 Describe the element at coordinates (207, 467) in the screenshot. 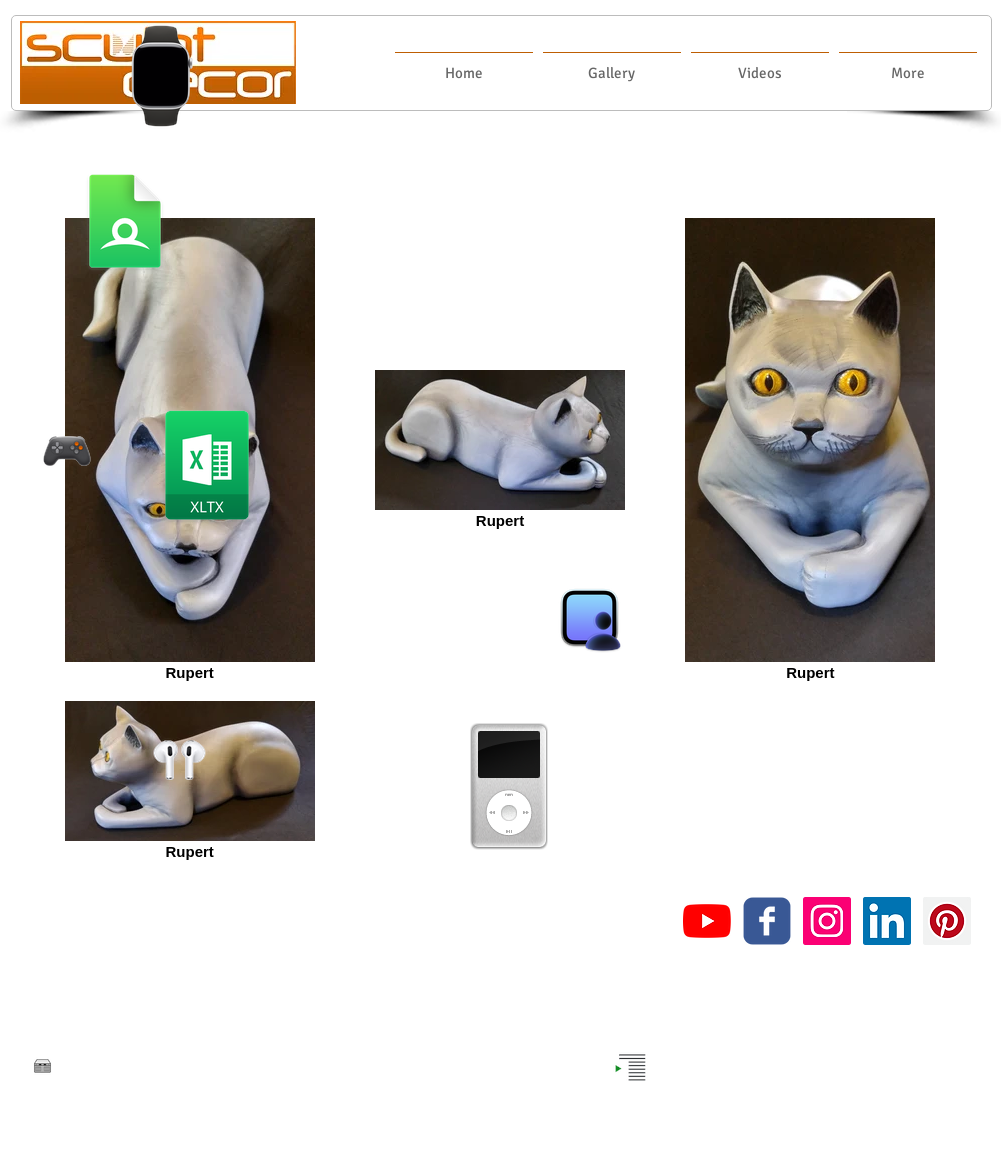

I see `excel spreadsheet template file` at that location.